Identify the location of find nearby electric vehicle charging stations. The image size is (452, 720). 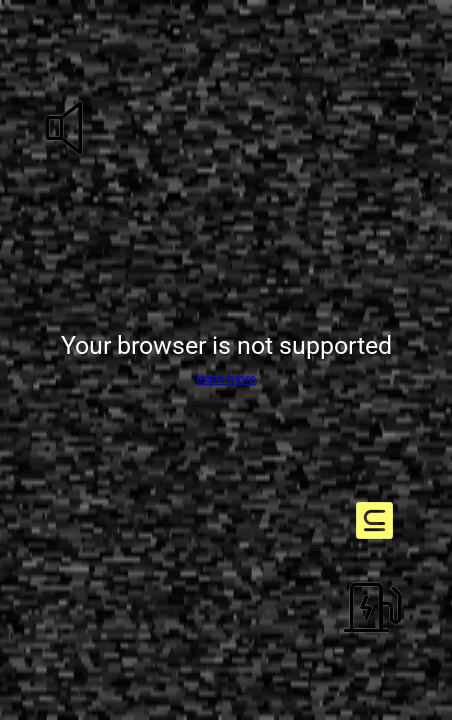
(370, 607).